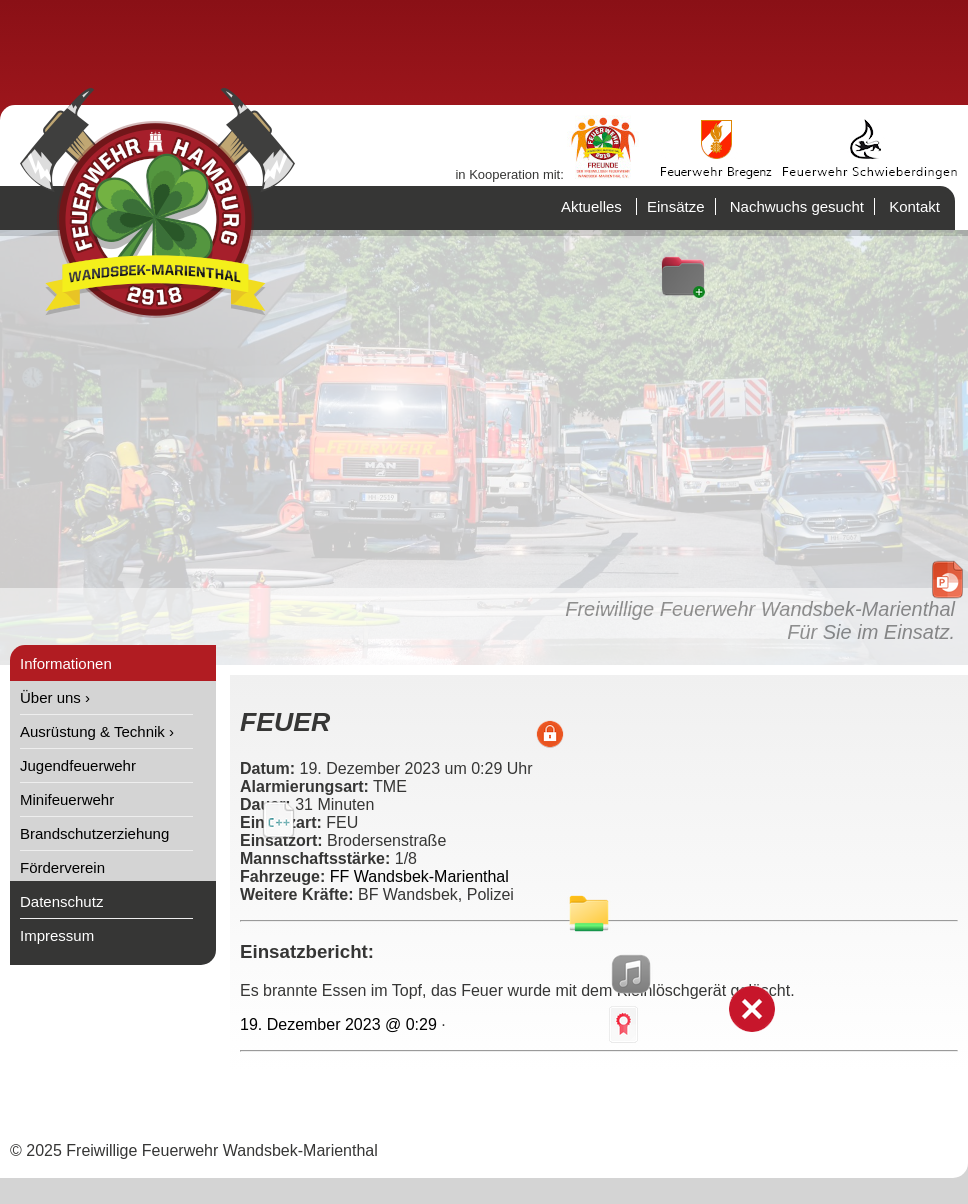 The width and height of the screenshot is (968, 1204). What do you see at coordinates (947, 579) in the screenshot?
I see `open a PowerPoint presentation file` at bounding box center [947, 579].